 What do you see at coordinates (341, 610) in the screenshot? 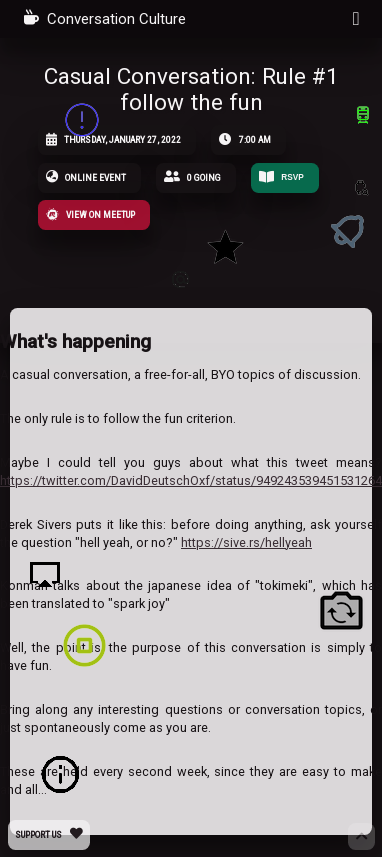
I see `switch between front and rear camera` at bounding box center [341, 610].